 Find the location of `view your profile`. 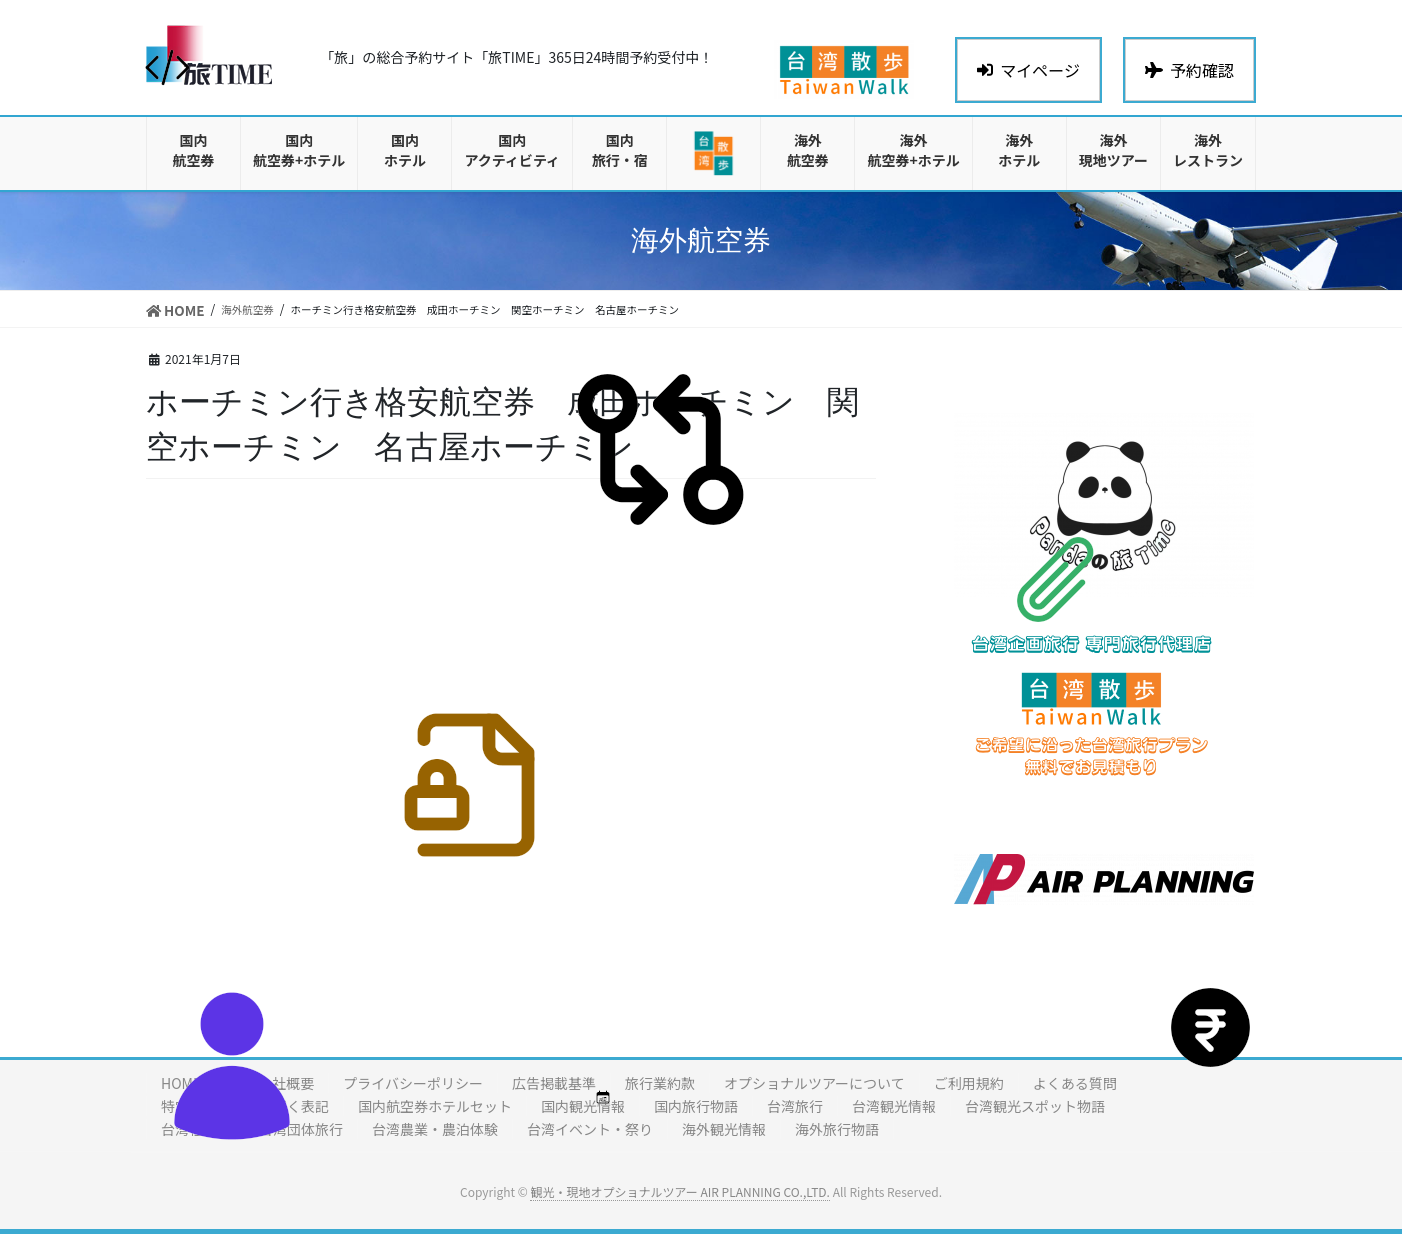

view your profile is located at coordinates (232, 1066).